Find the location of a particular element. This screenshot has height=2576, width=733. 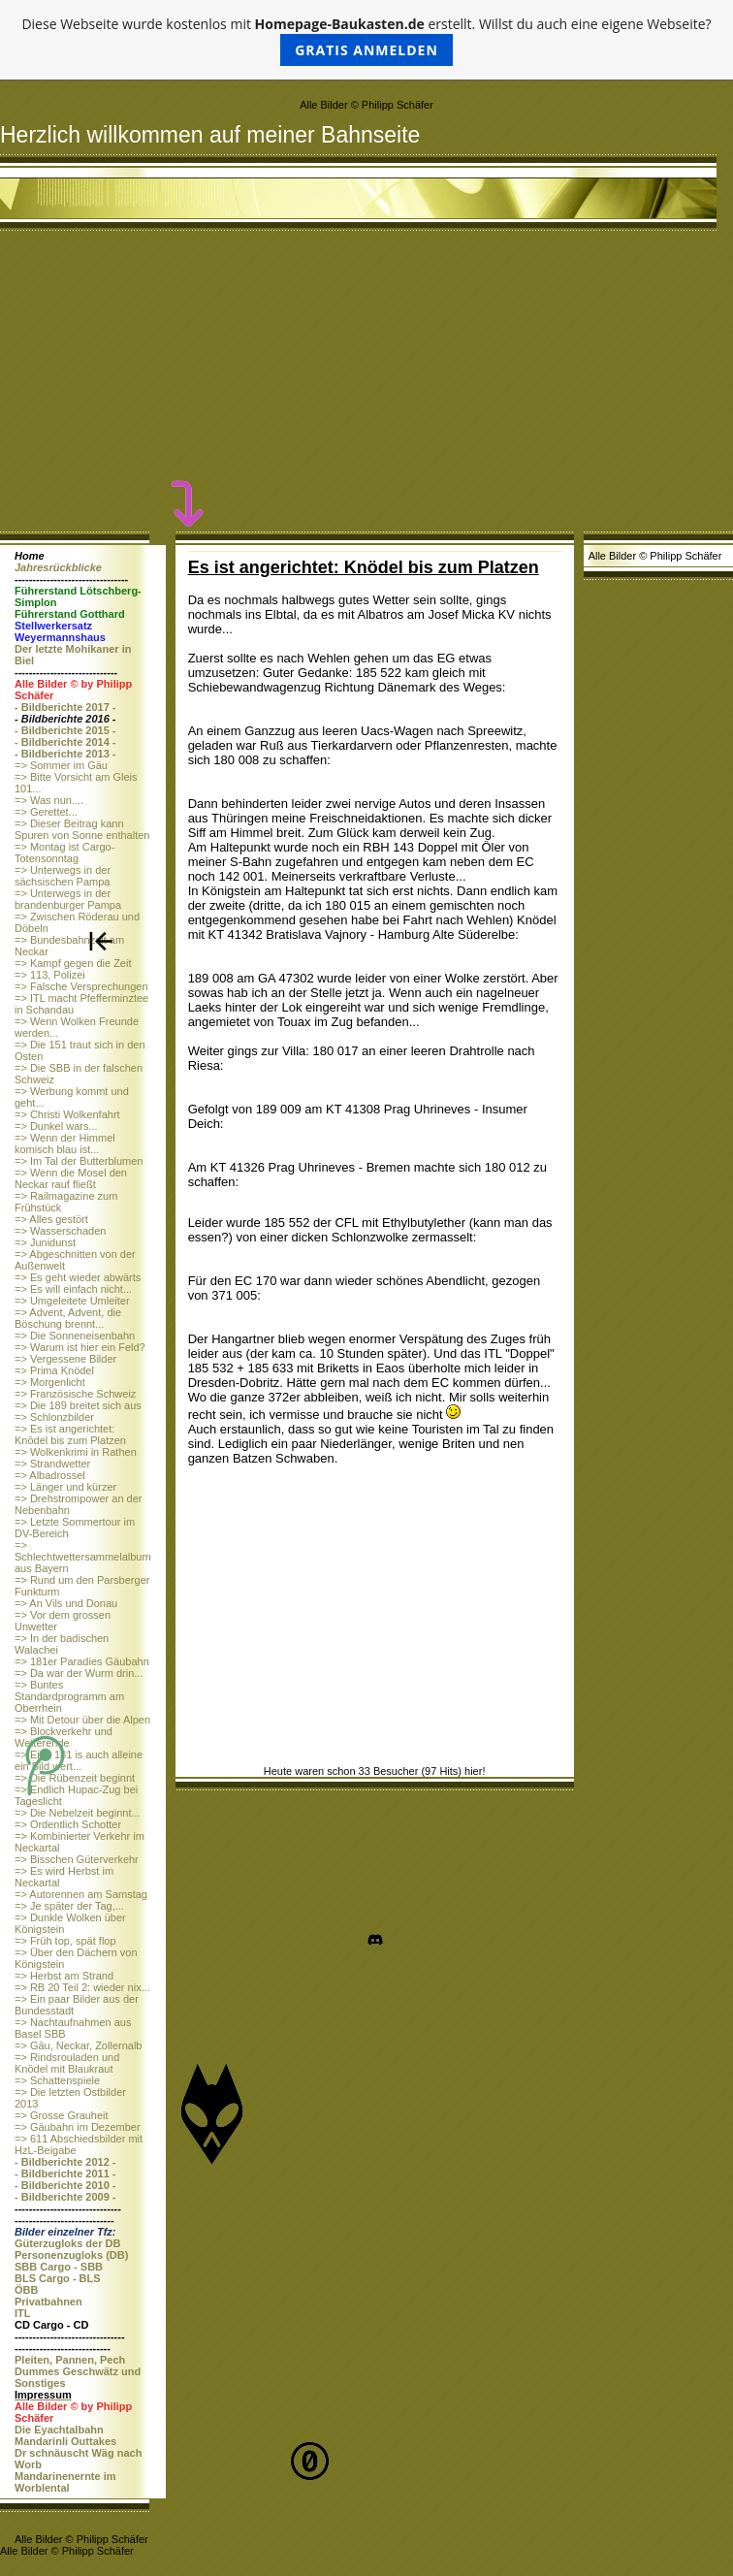

open tencent weibo app is located at coordinates (45, 1765).